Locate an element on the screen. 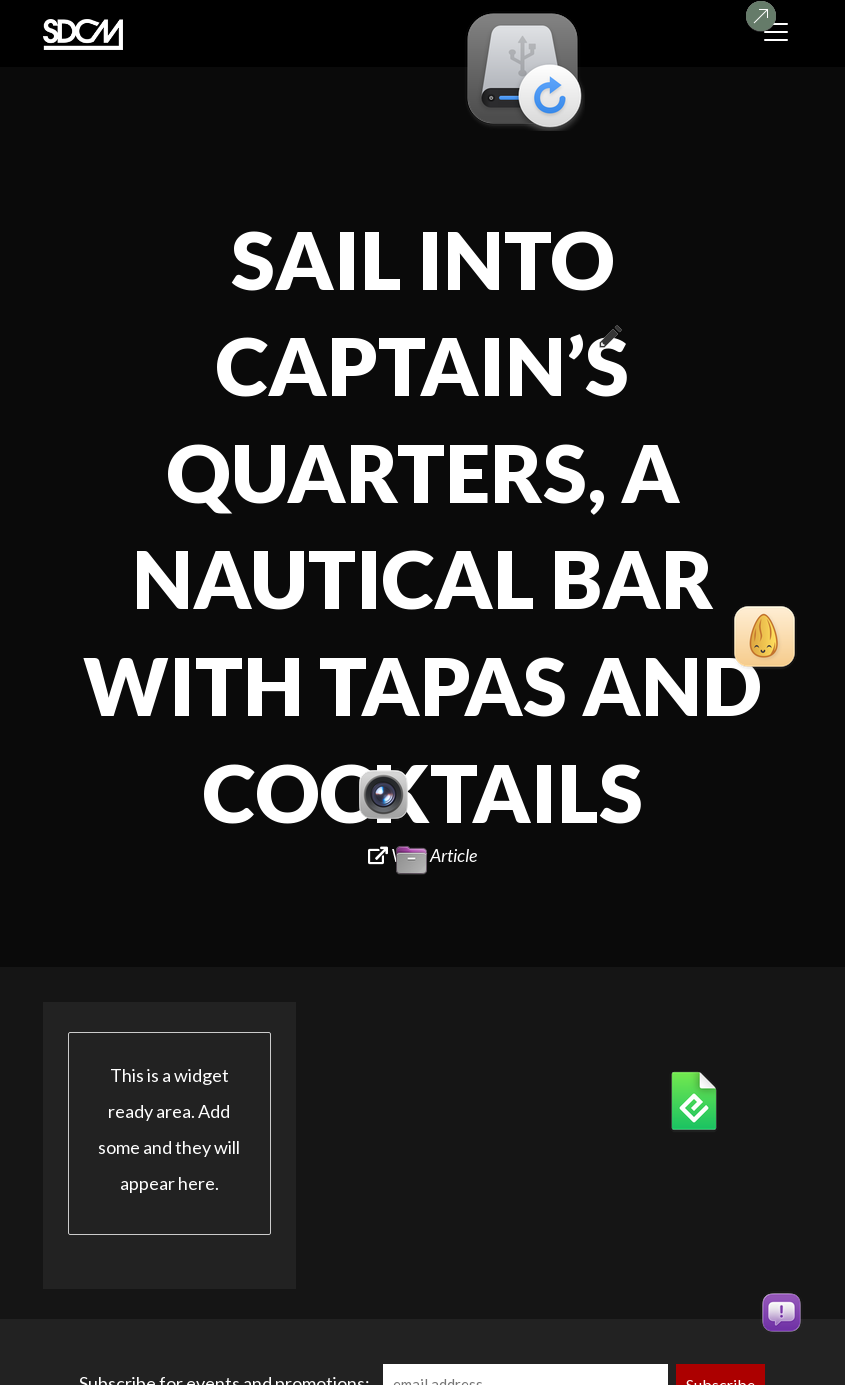 The height and width of the screenshot is (1385, 845). open Feedback Assistant to submit bug reports to Apple is located at coordinates (781, 1312).